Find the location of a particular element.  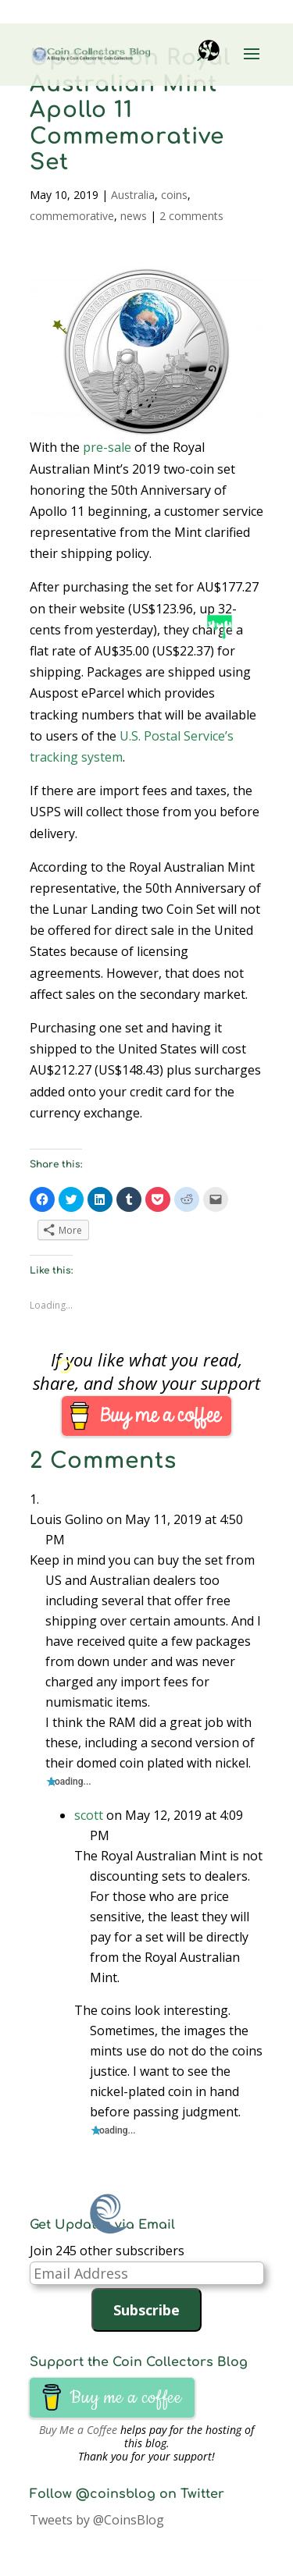

undo last action is located at coordinates (65, 1366).